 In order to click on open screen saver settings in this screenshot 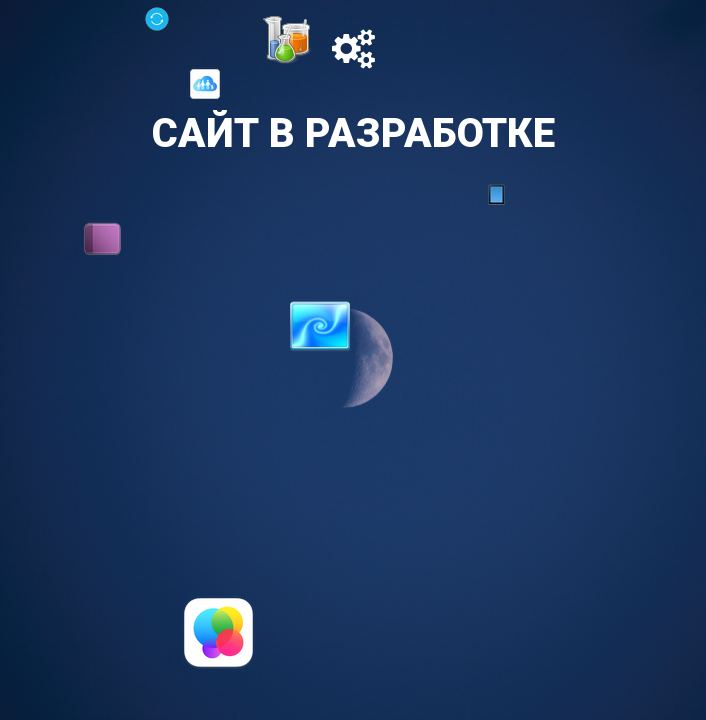, I will do `click(320, 327)`.